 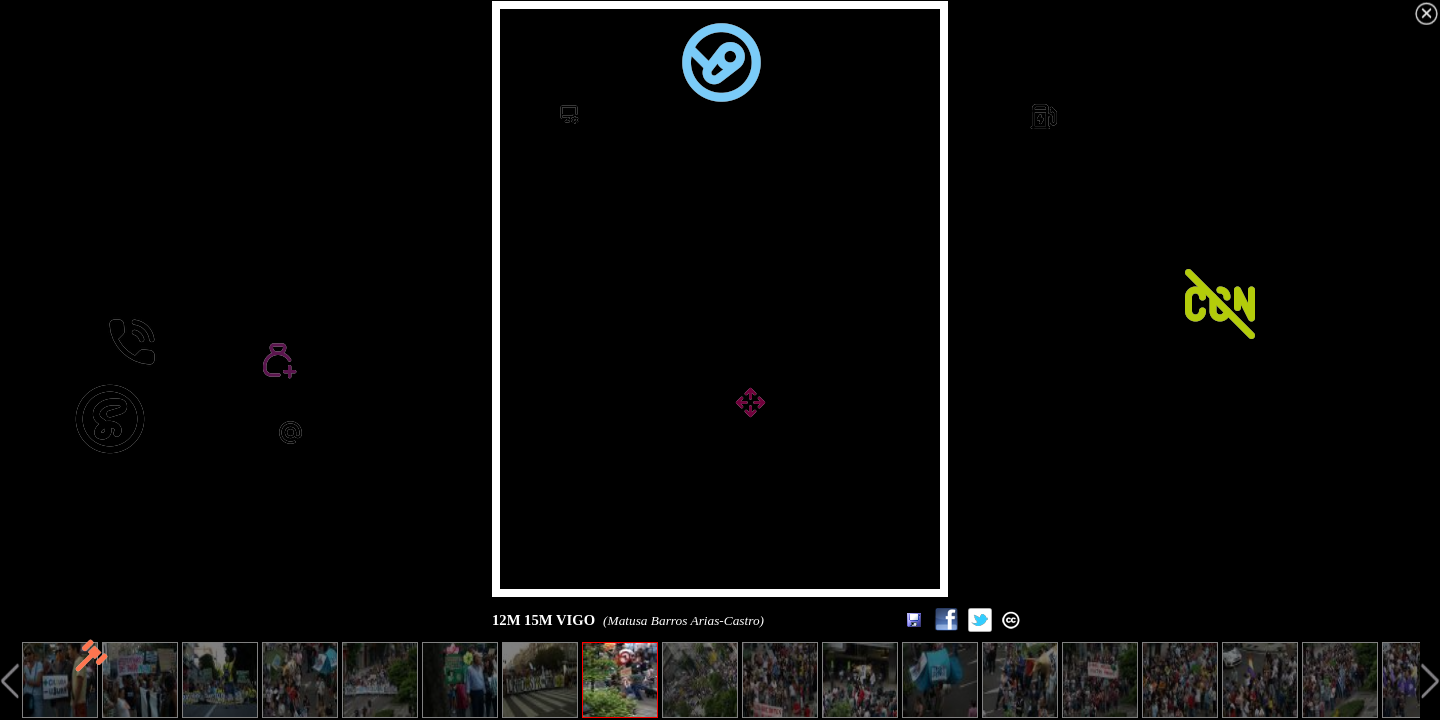 I want to click on mention a user in a post or comment, so click(x=290, y=432).